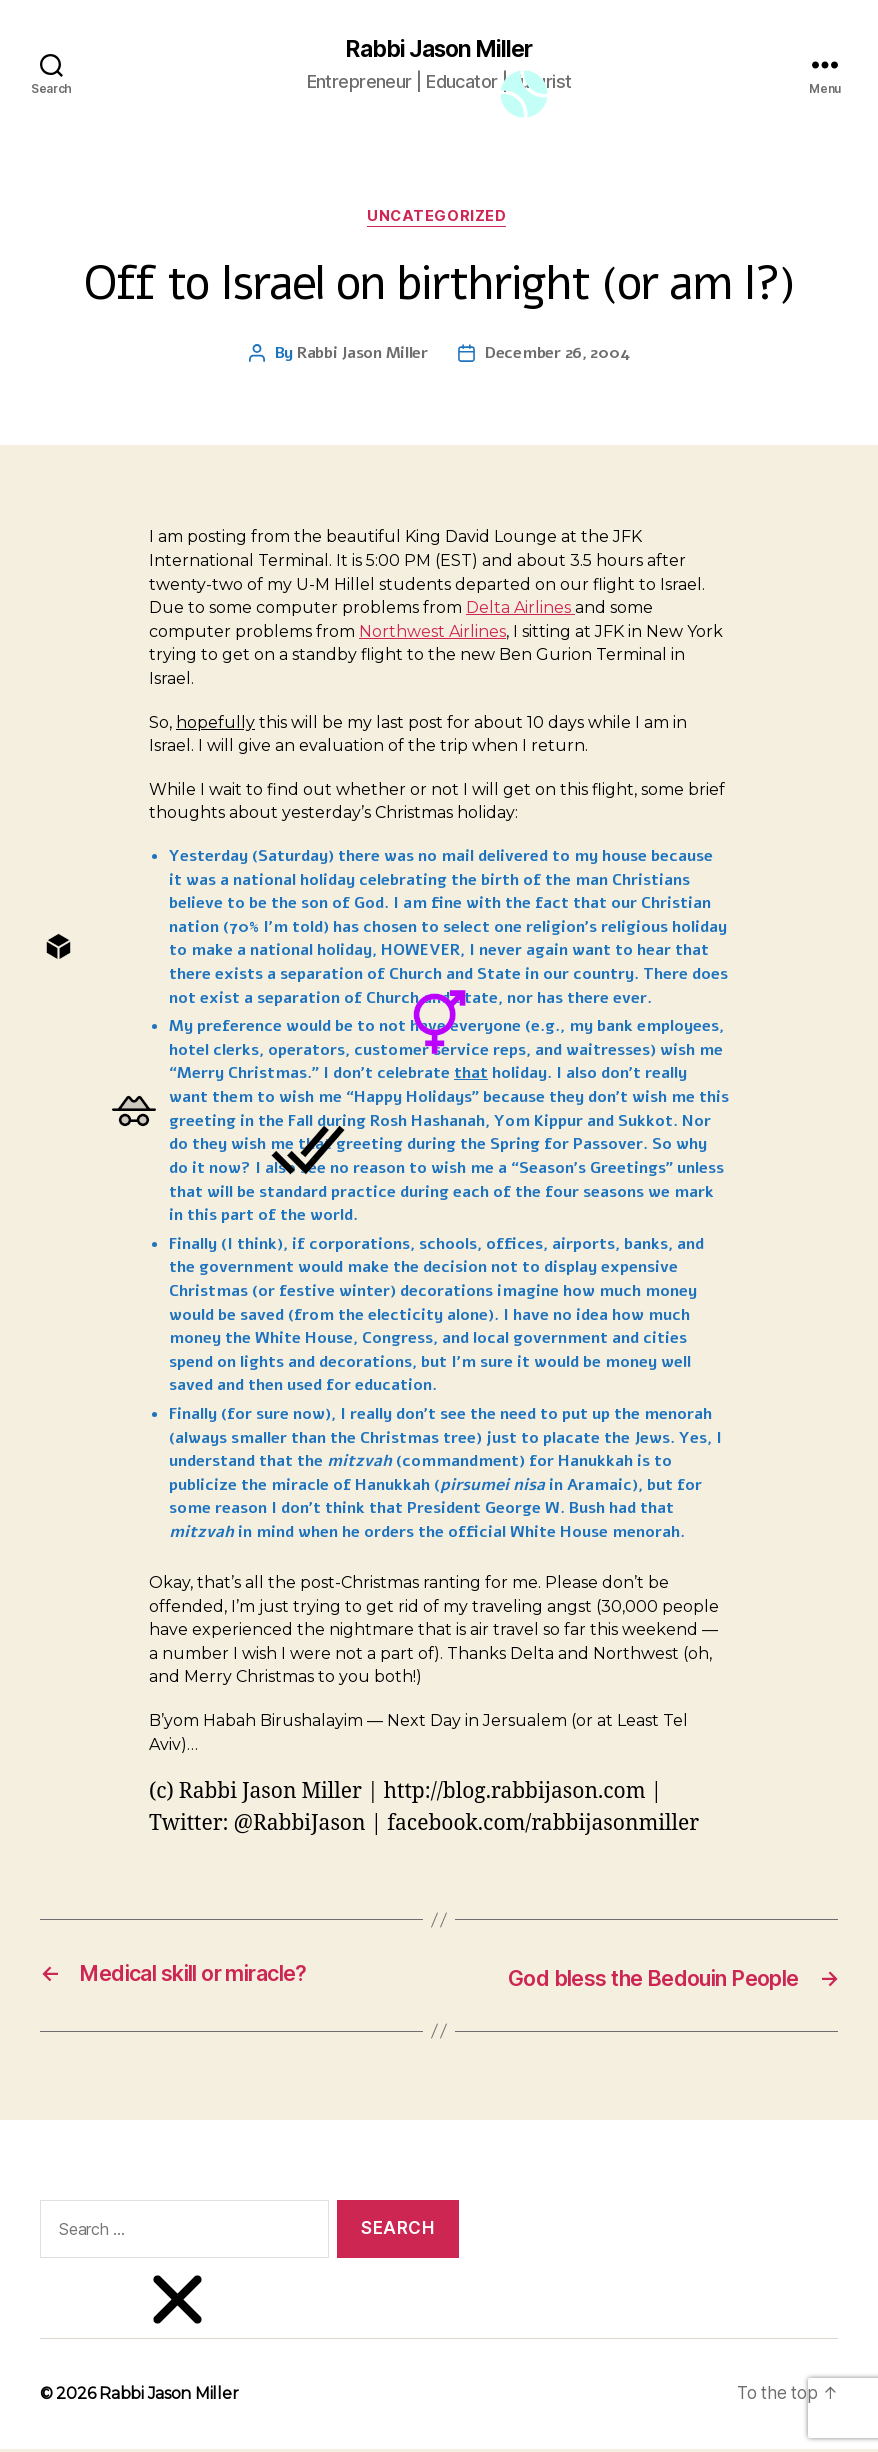 The width and height of the screenshot is (878, 2452). Describe the element at coordinates (134, 1111) in the screenshot. I see `enable incognito or private browsing mode` at that location.